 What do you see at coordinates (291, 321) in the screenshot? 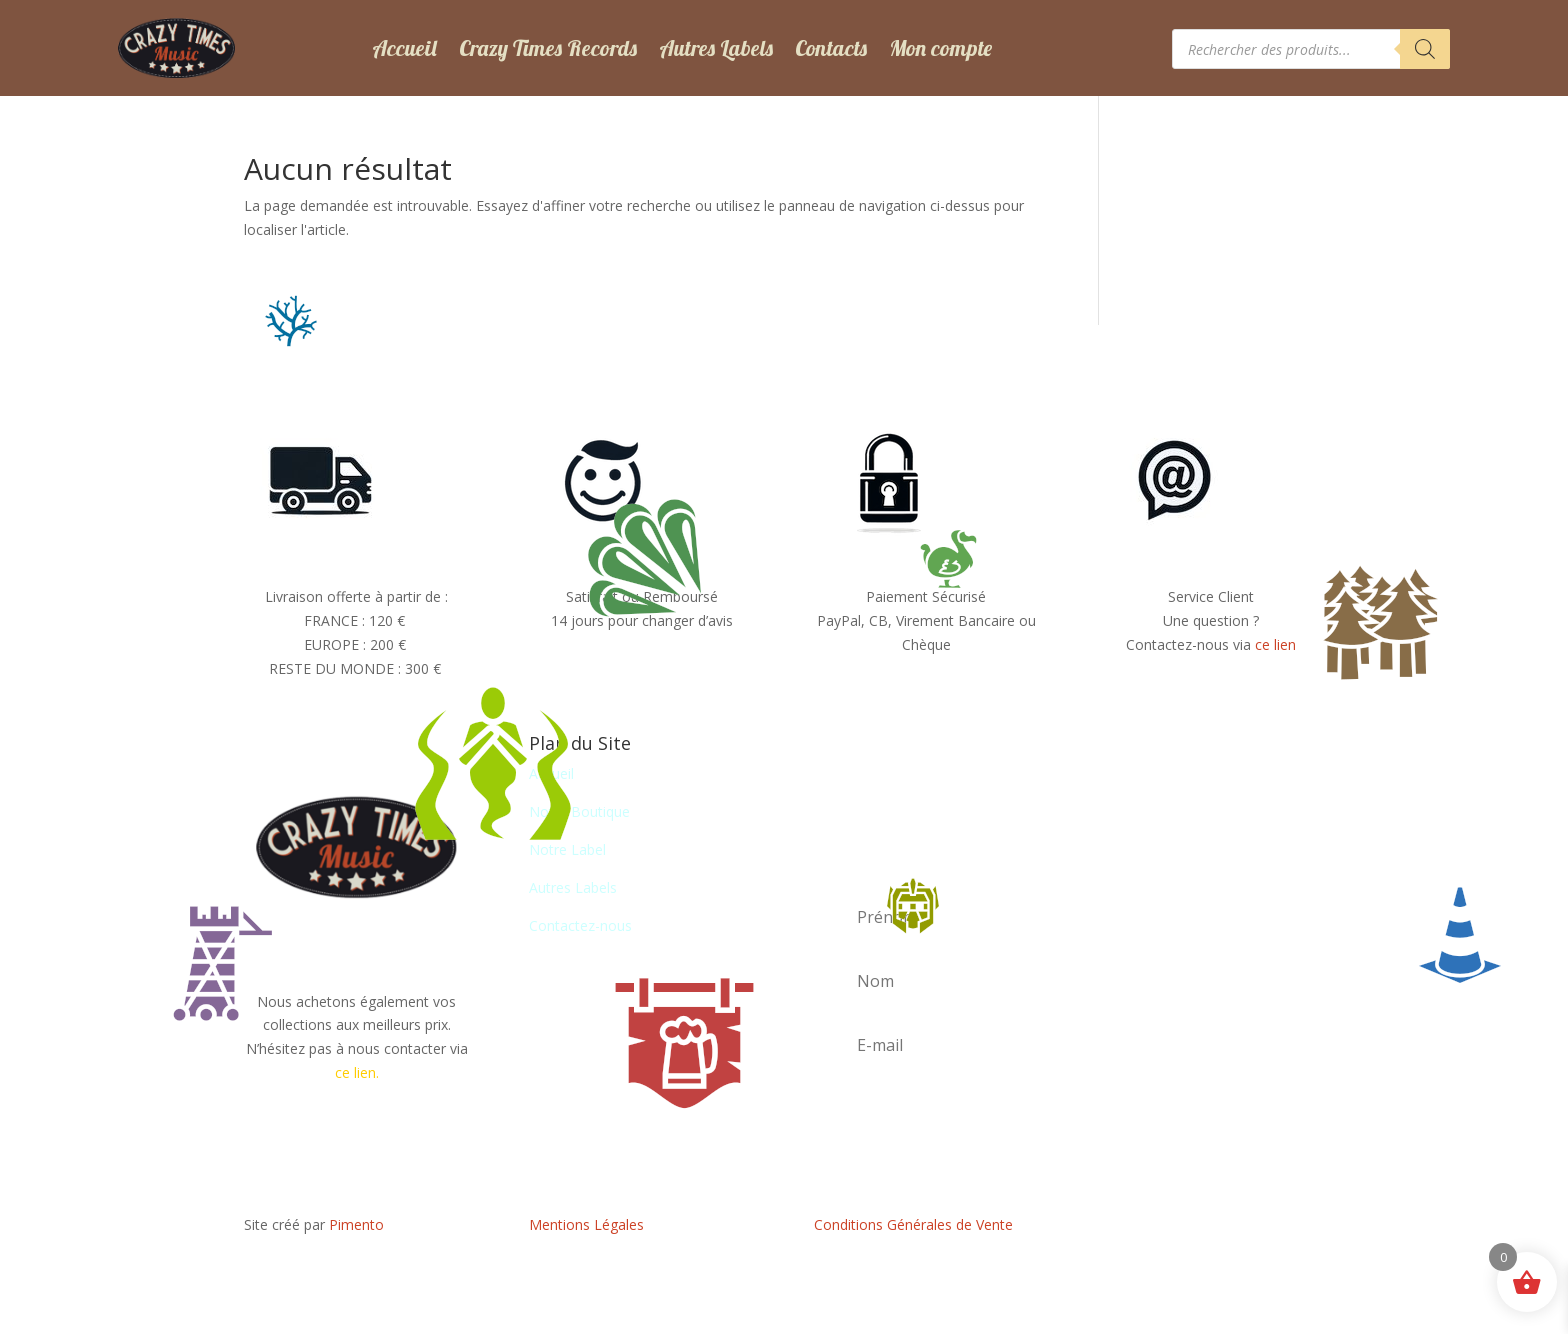
I see `access coral reef or marine life content` at bounding box center [291, 321].